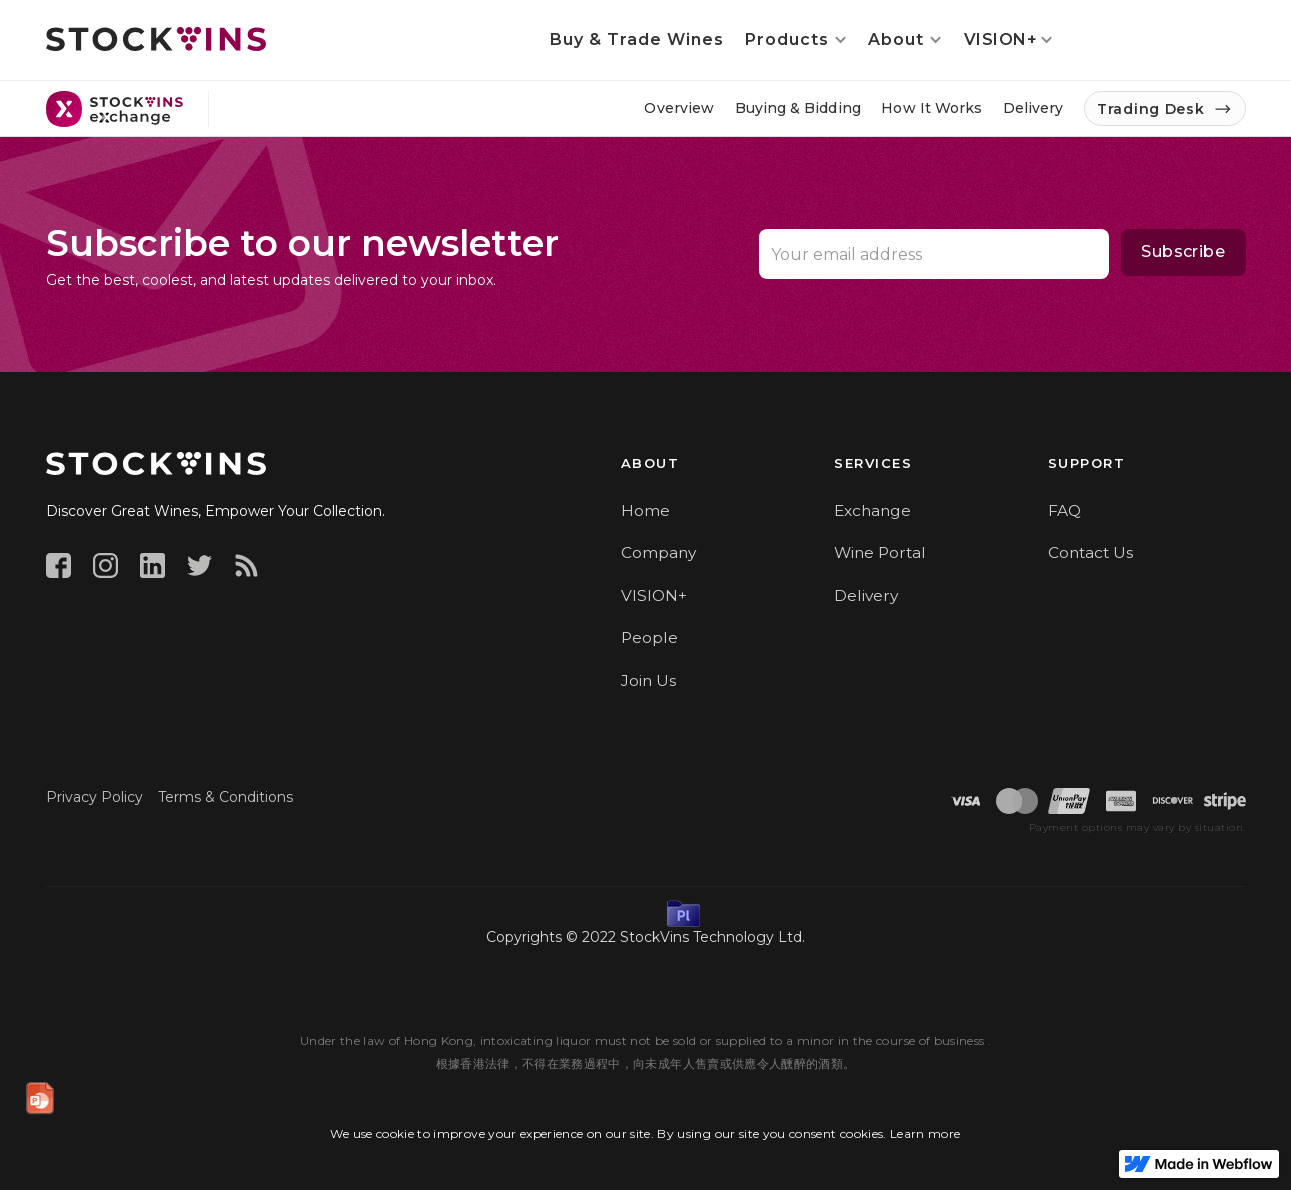  What do you see at coordinates (683, 914) in the screenshot?
I see `open folder containing adobe prelude project files` at bounding box center [683, 914].